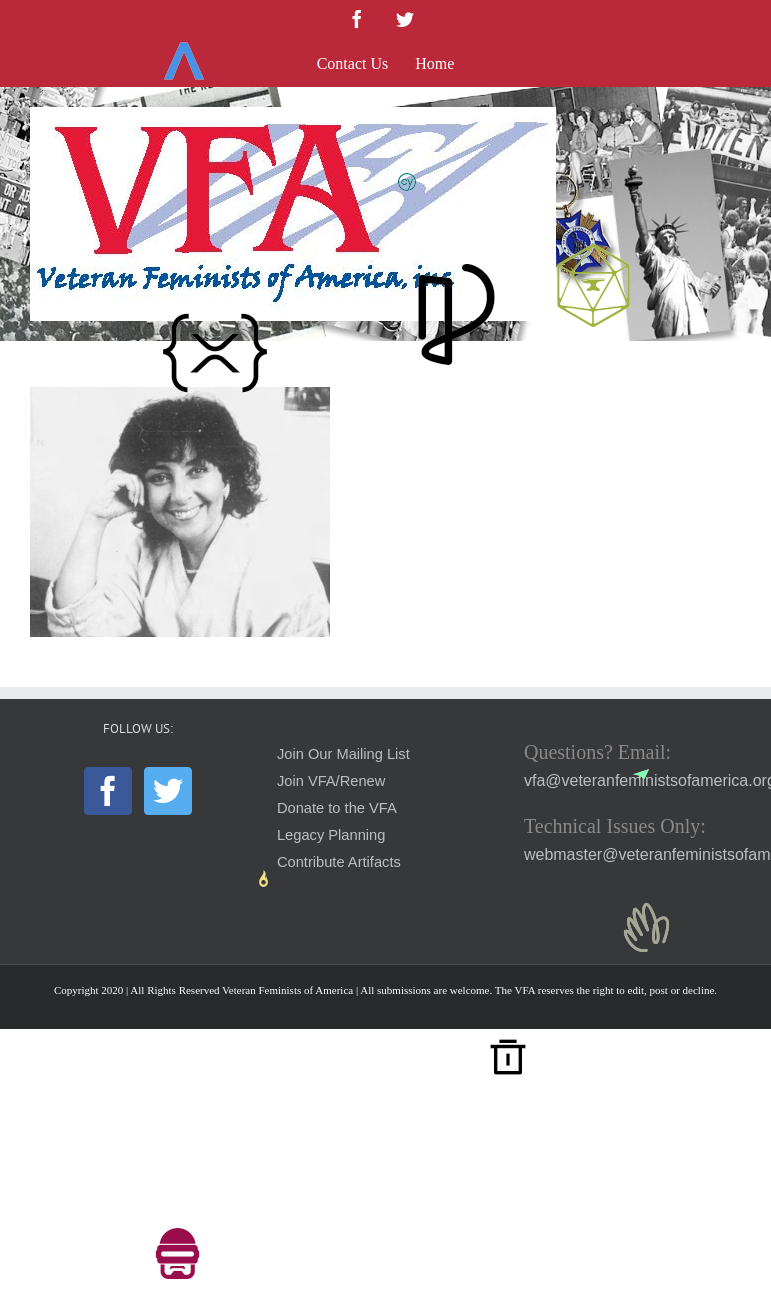 The width and height of the screenshot is (771, 1292). Describe the element at coordinates (407, 182) in the screenshot. I see `cypress testing framework logo` at that location.